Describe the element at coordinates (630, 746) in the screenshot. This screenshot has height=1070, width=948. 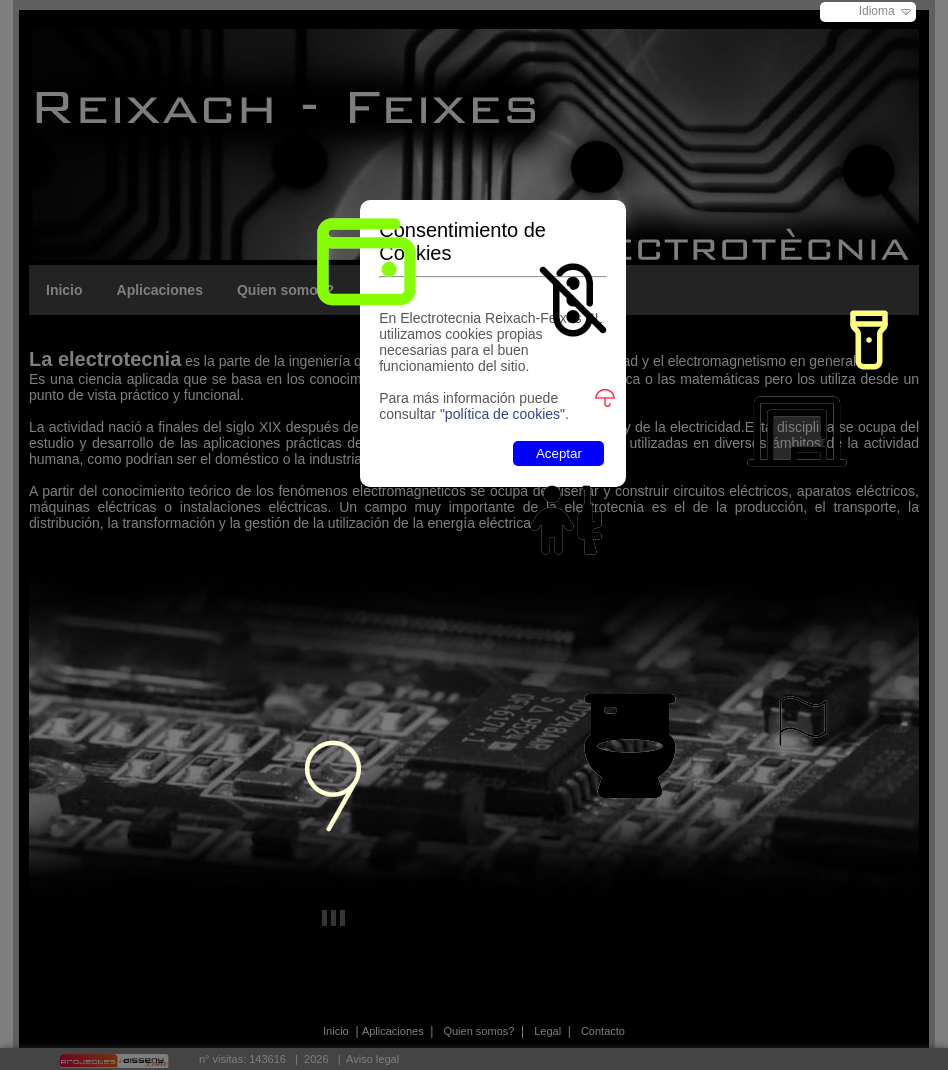
I see `indicates restroom or bathroom location` at that location.